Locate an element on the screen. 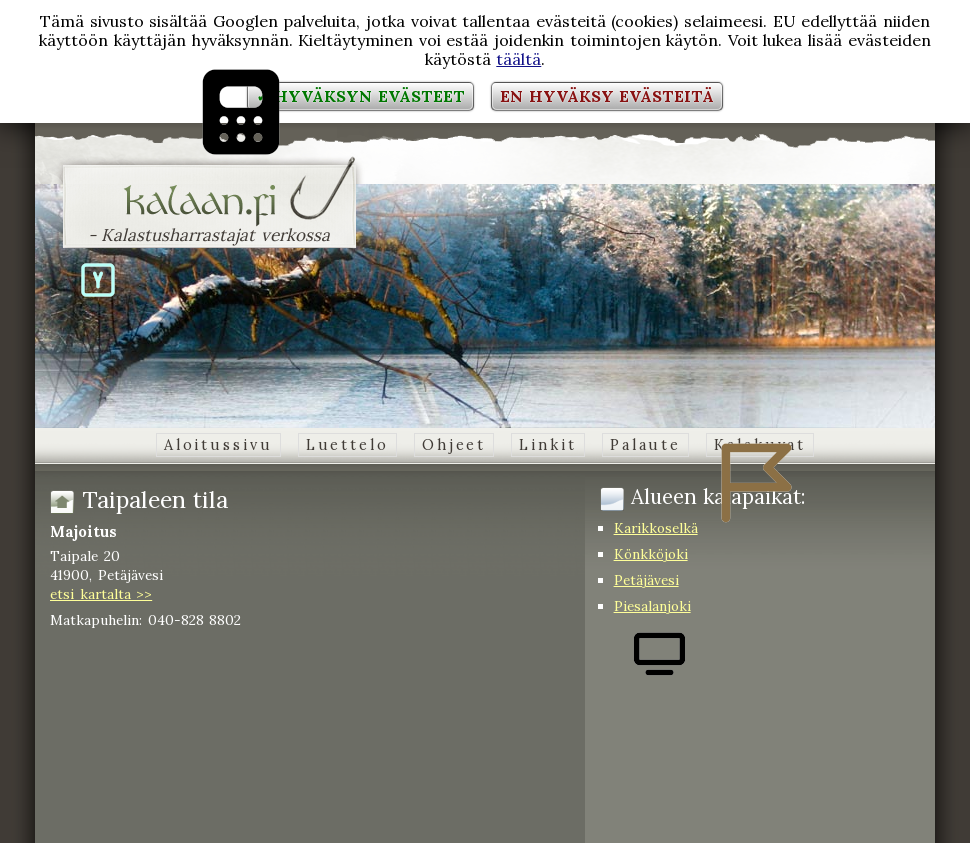 This screenshot has width=970, height=843. open the calculator app is located at coordinates (241, 112).